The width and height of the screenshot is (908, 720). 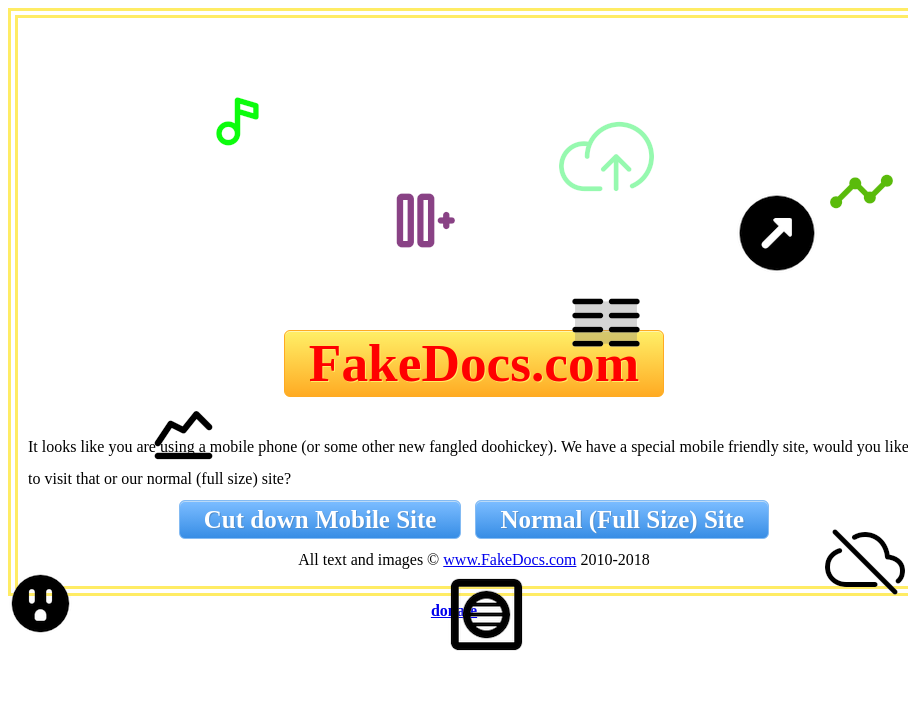 What do you see at coordinates (183, 433) in the screenshot?
I see `view analytics or performance trends` at bounding box center [183, 433].